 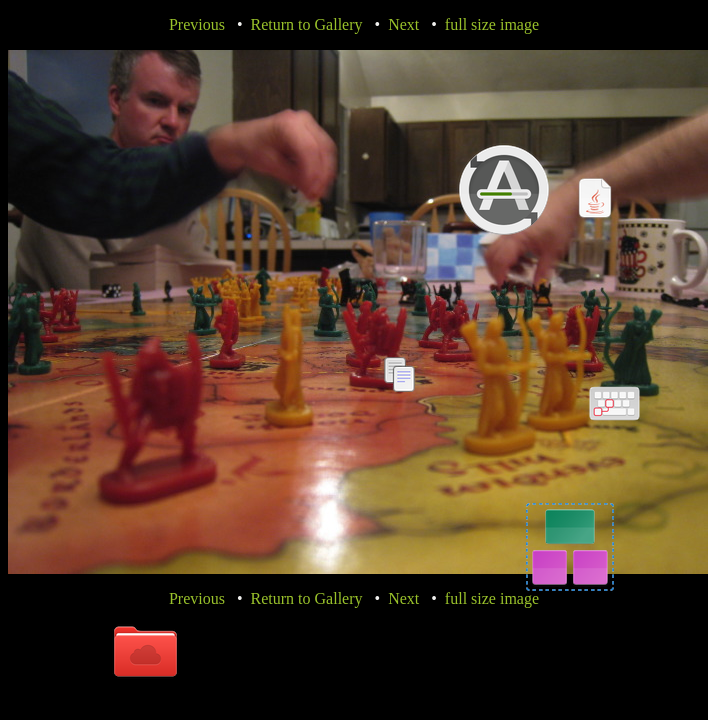 I want to click on access cloud-synced files and folders, so click(x=145, y=651).